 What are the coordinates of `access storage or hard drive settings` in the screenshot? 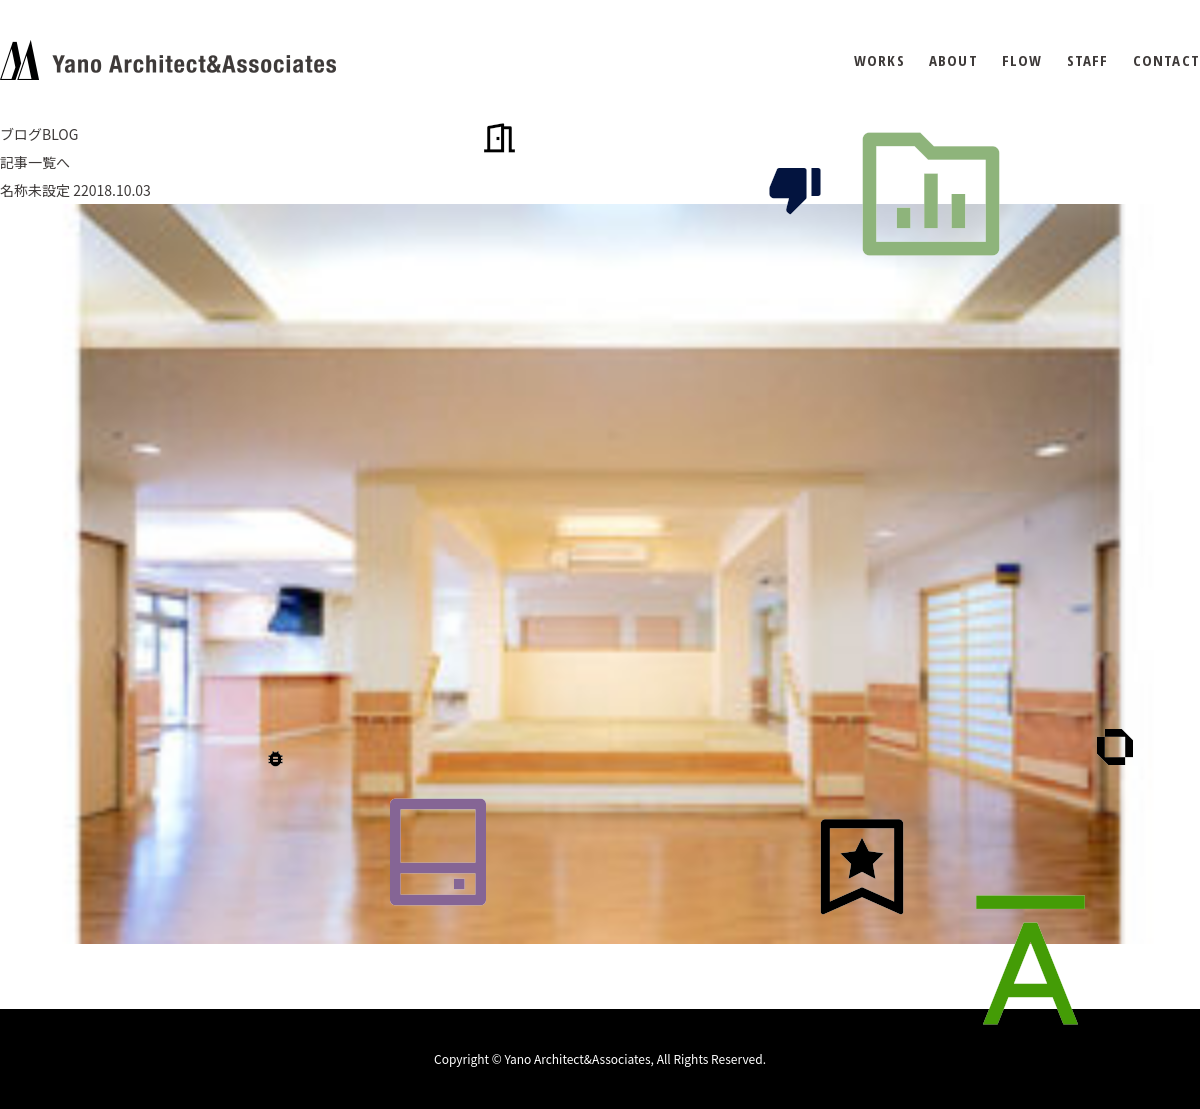 It's located at (438, 852).